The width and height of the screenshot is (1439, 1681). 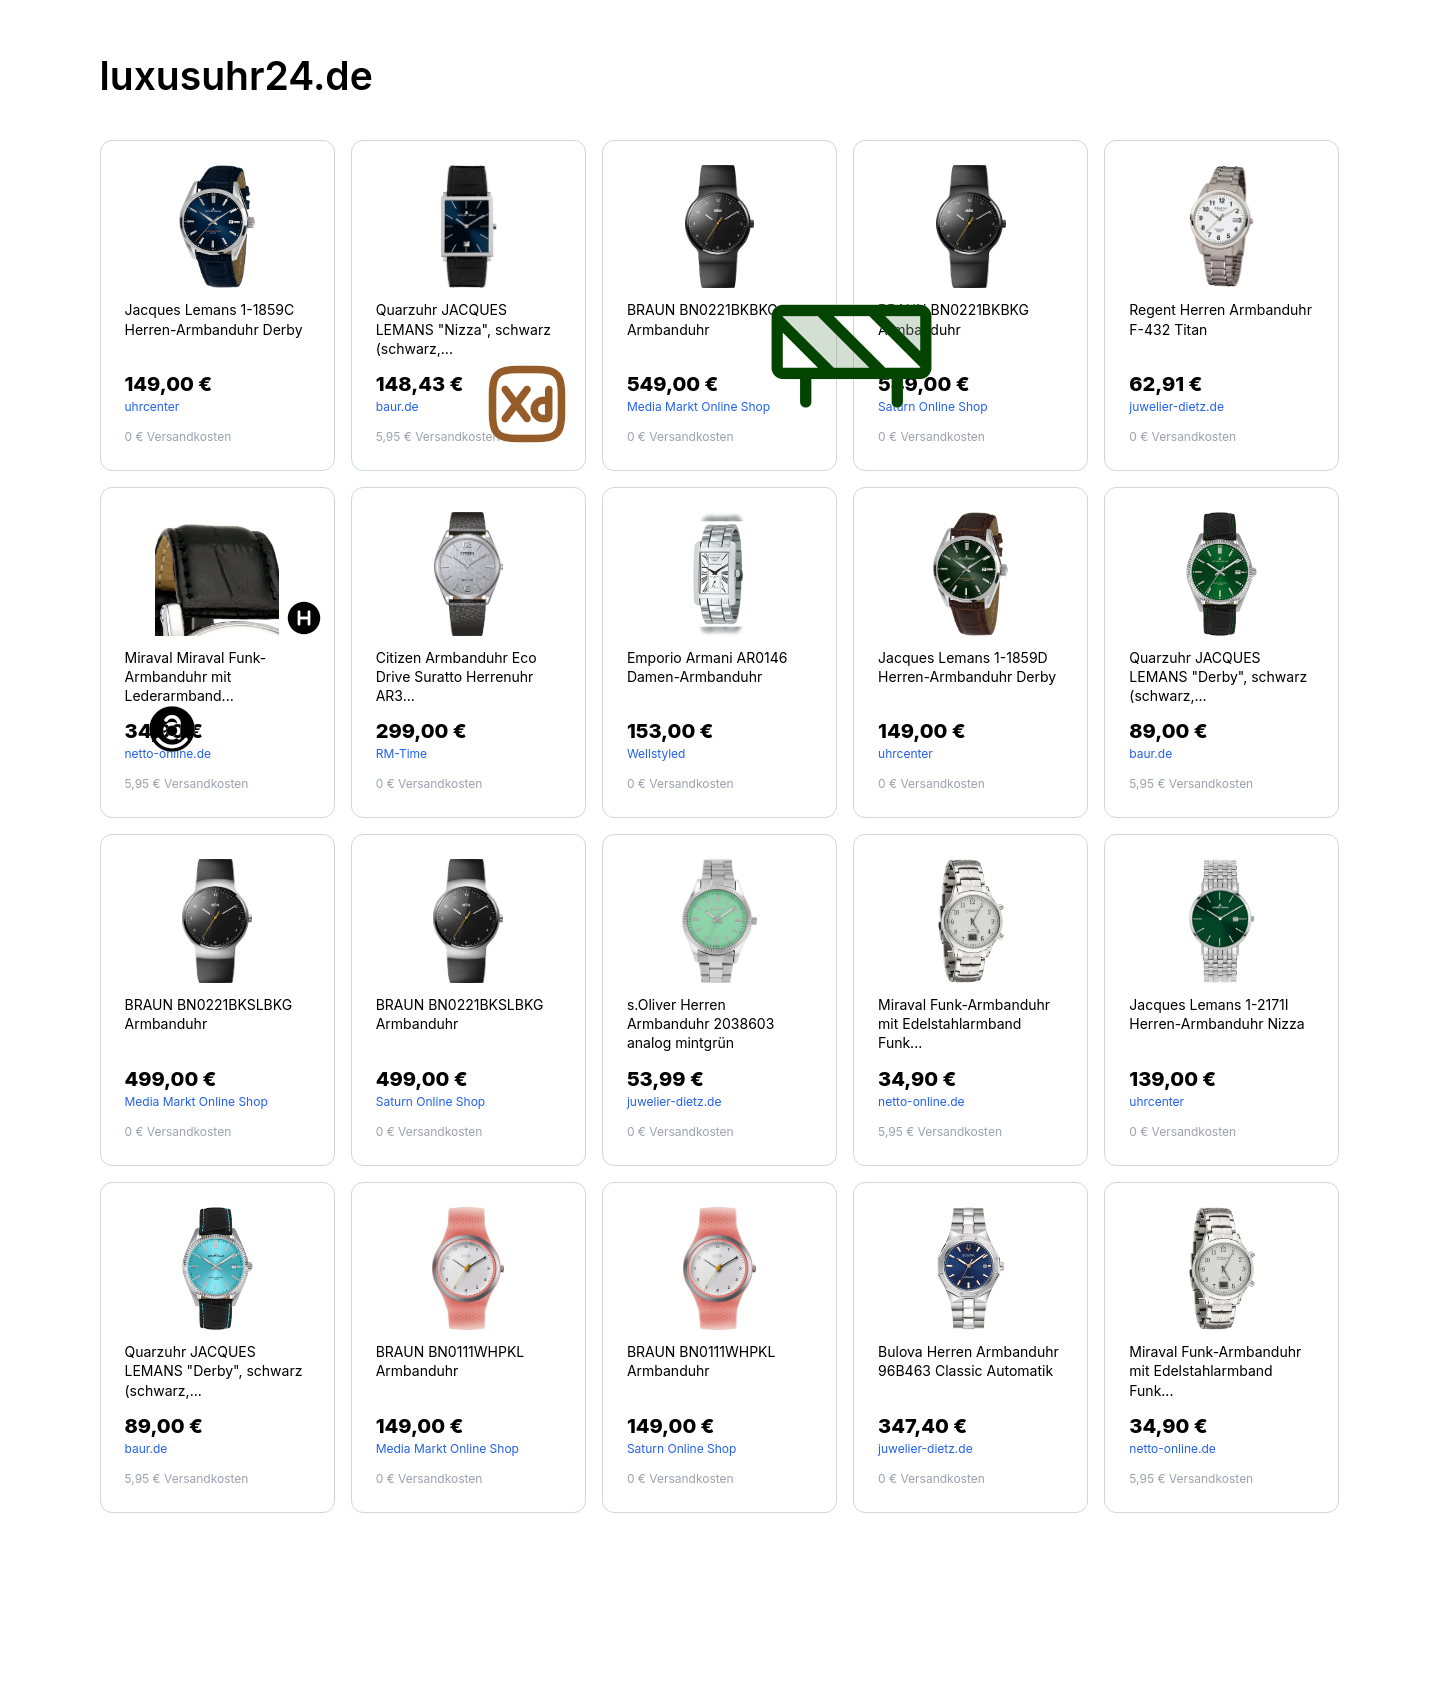 I want to click on open the Amazon app or website, so click(x=172, y=729).